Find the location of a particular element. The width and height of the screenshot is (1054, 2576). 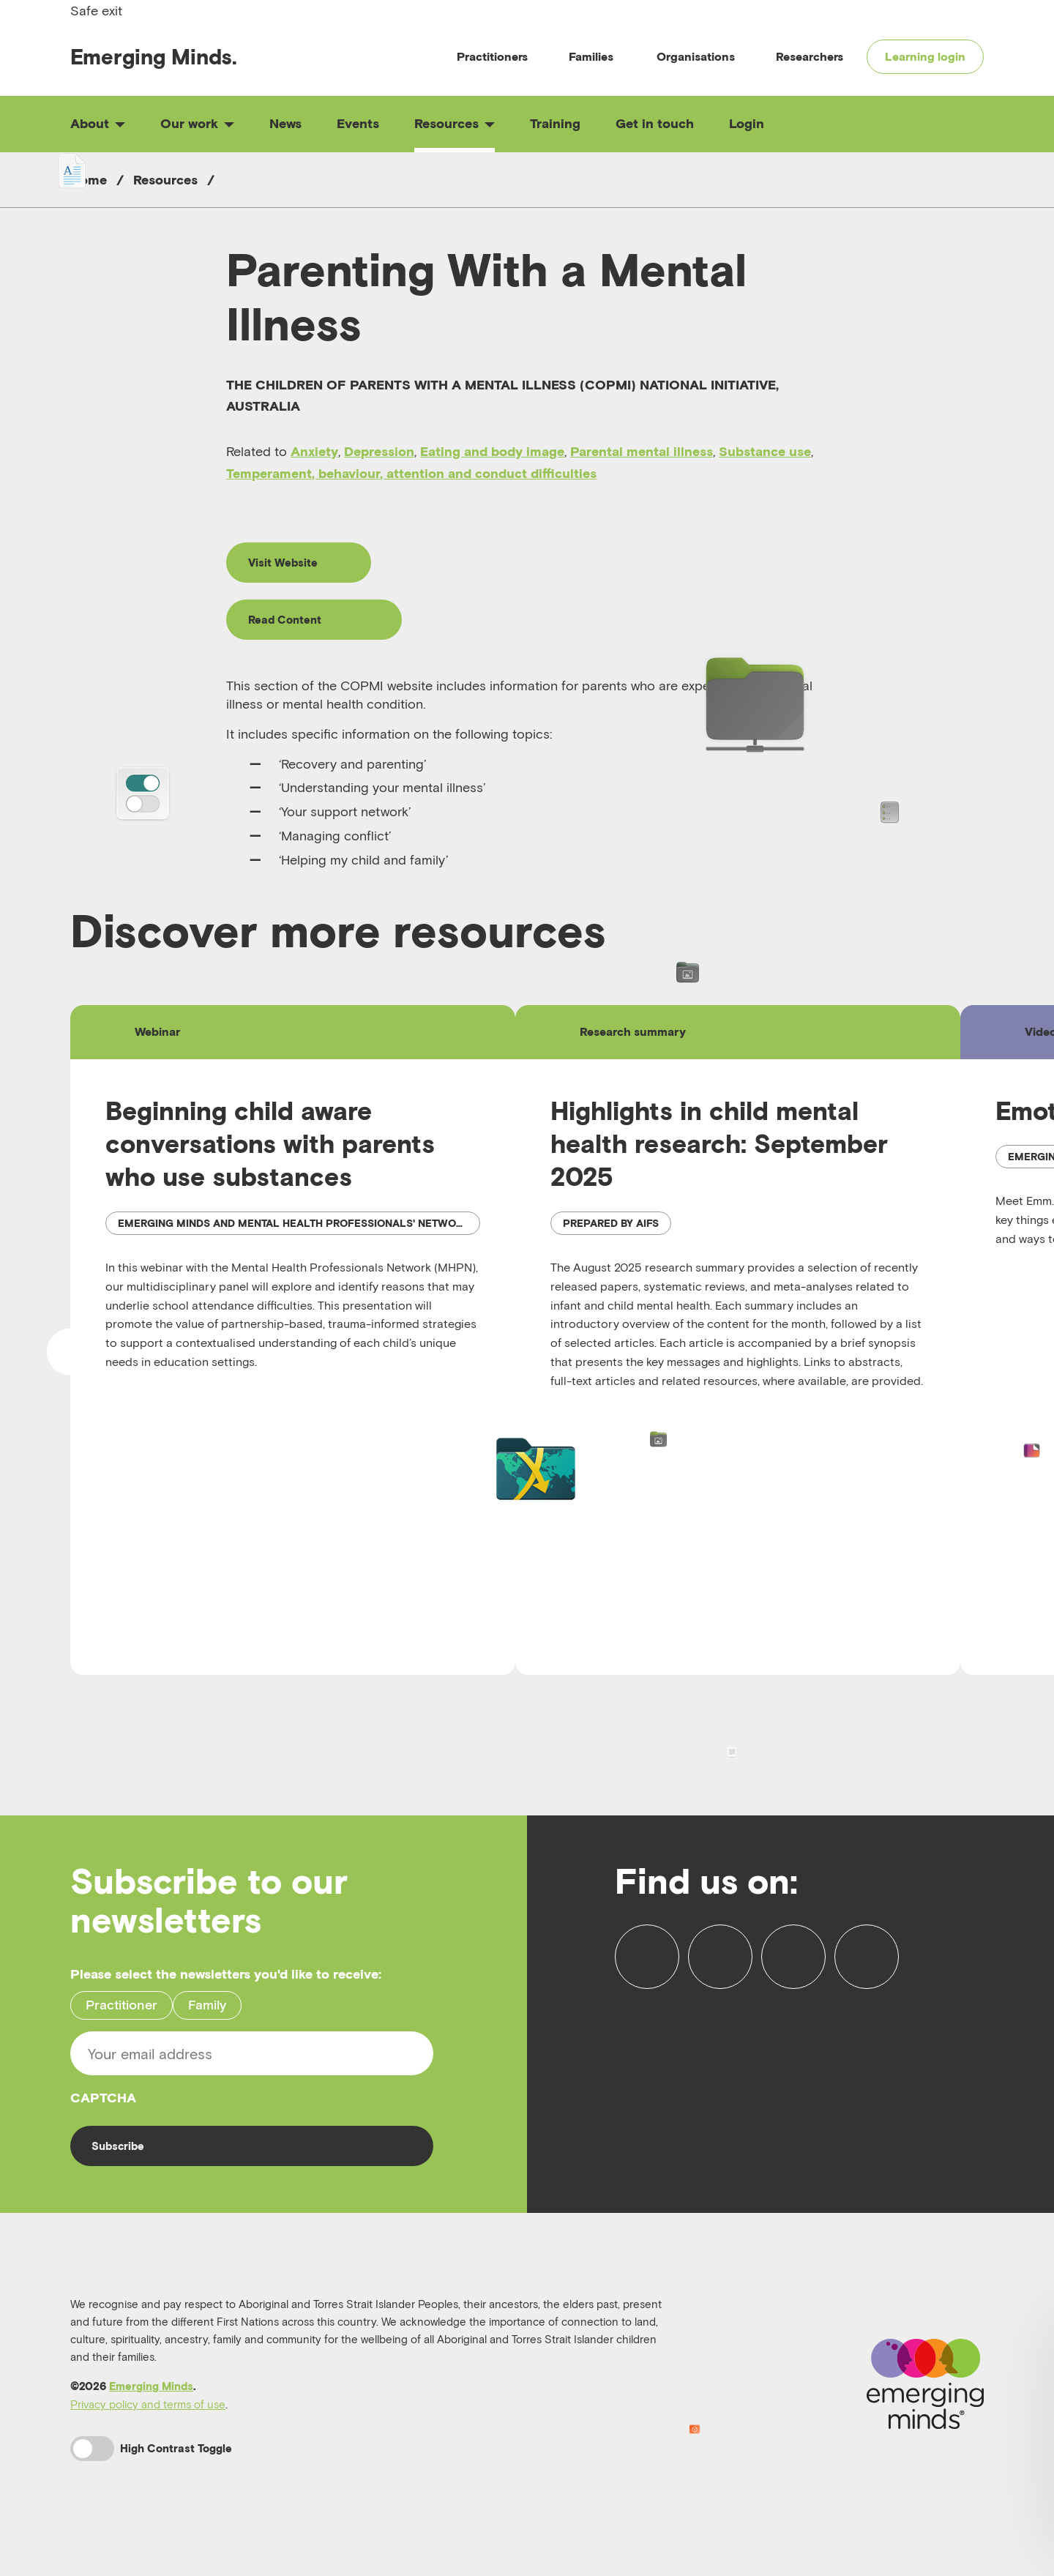

change desktop wallpaper settings is located at coordinates (1031, 1450).